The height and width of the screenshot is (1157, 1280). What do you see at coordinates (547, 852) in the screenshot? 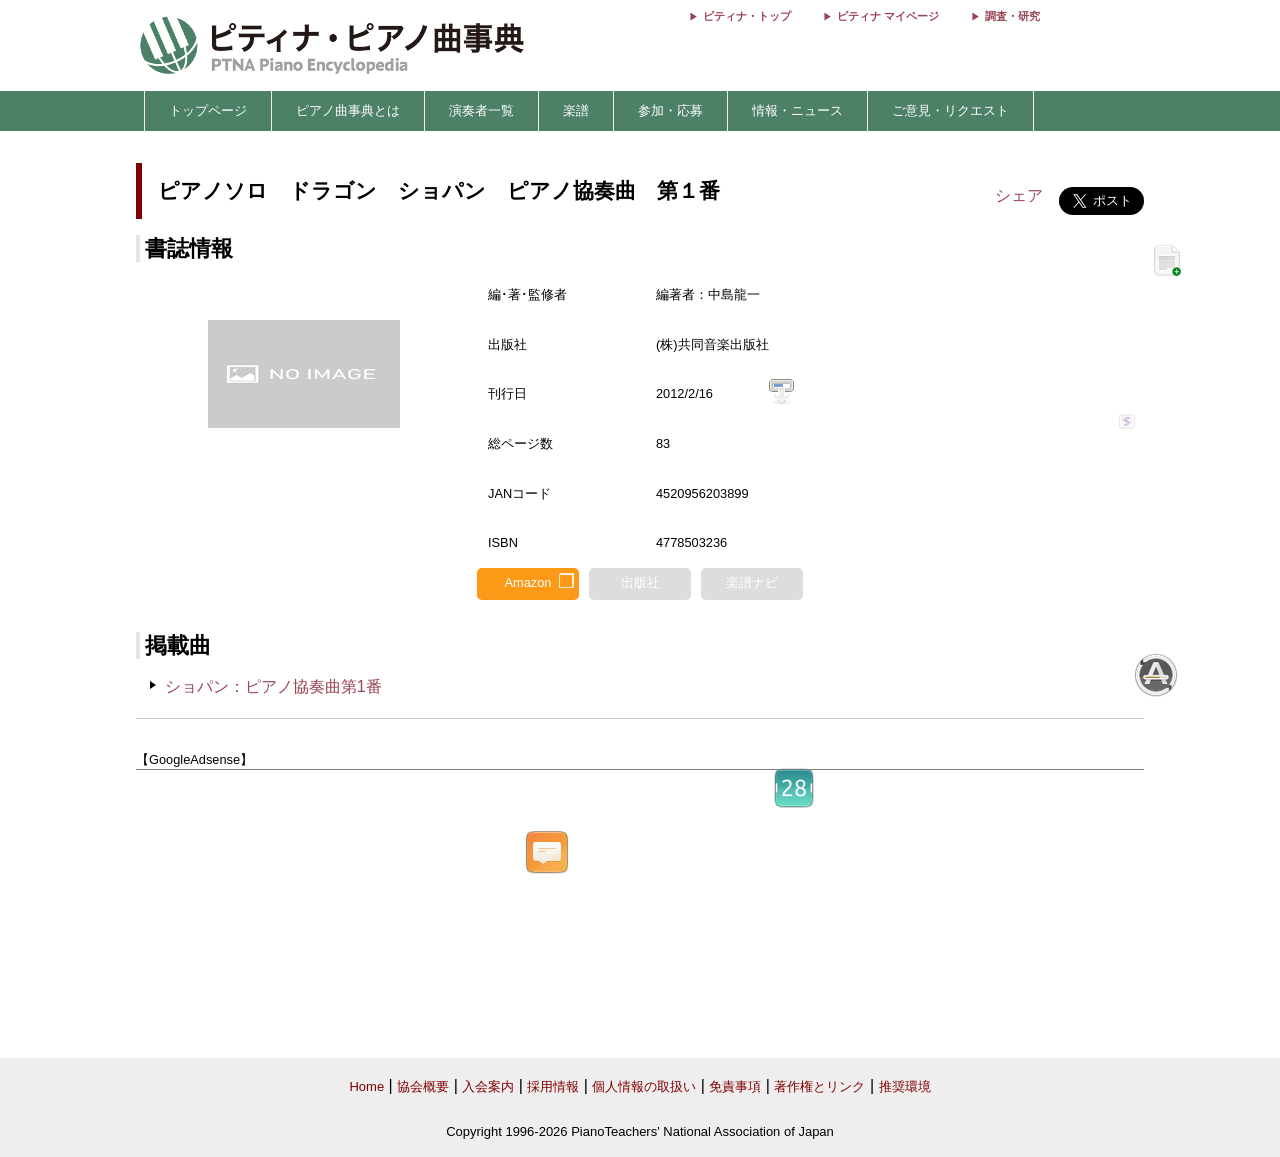
I see `open the messaging app` at bounding box center [547, 852].